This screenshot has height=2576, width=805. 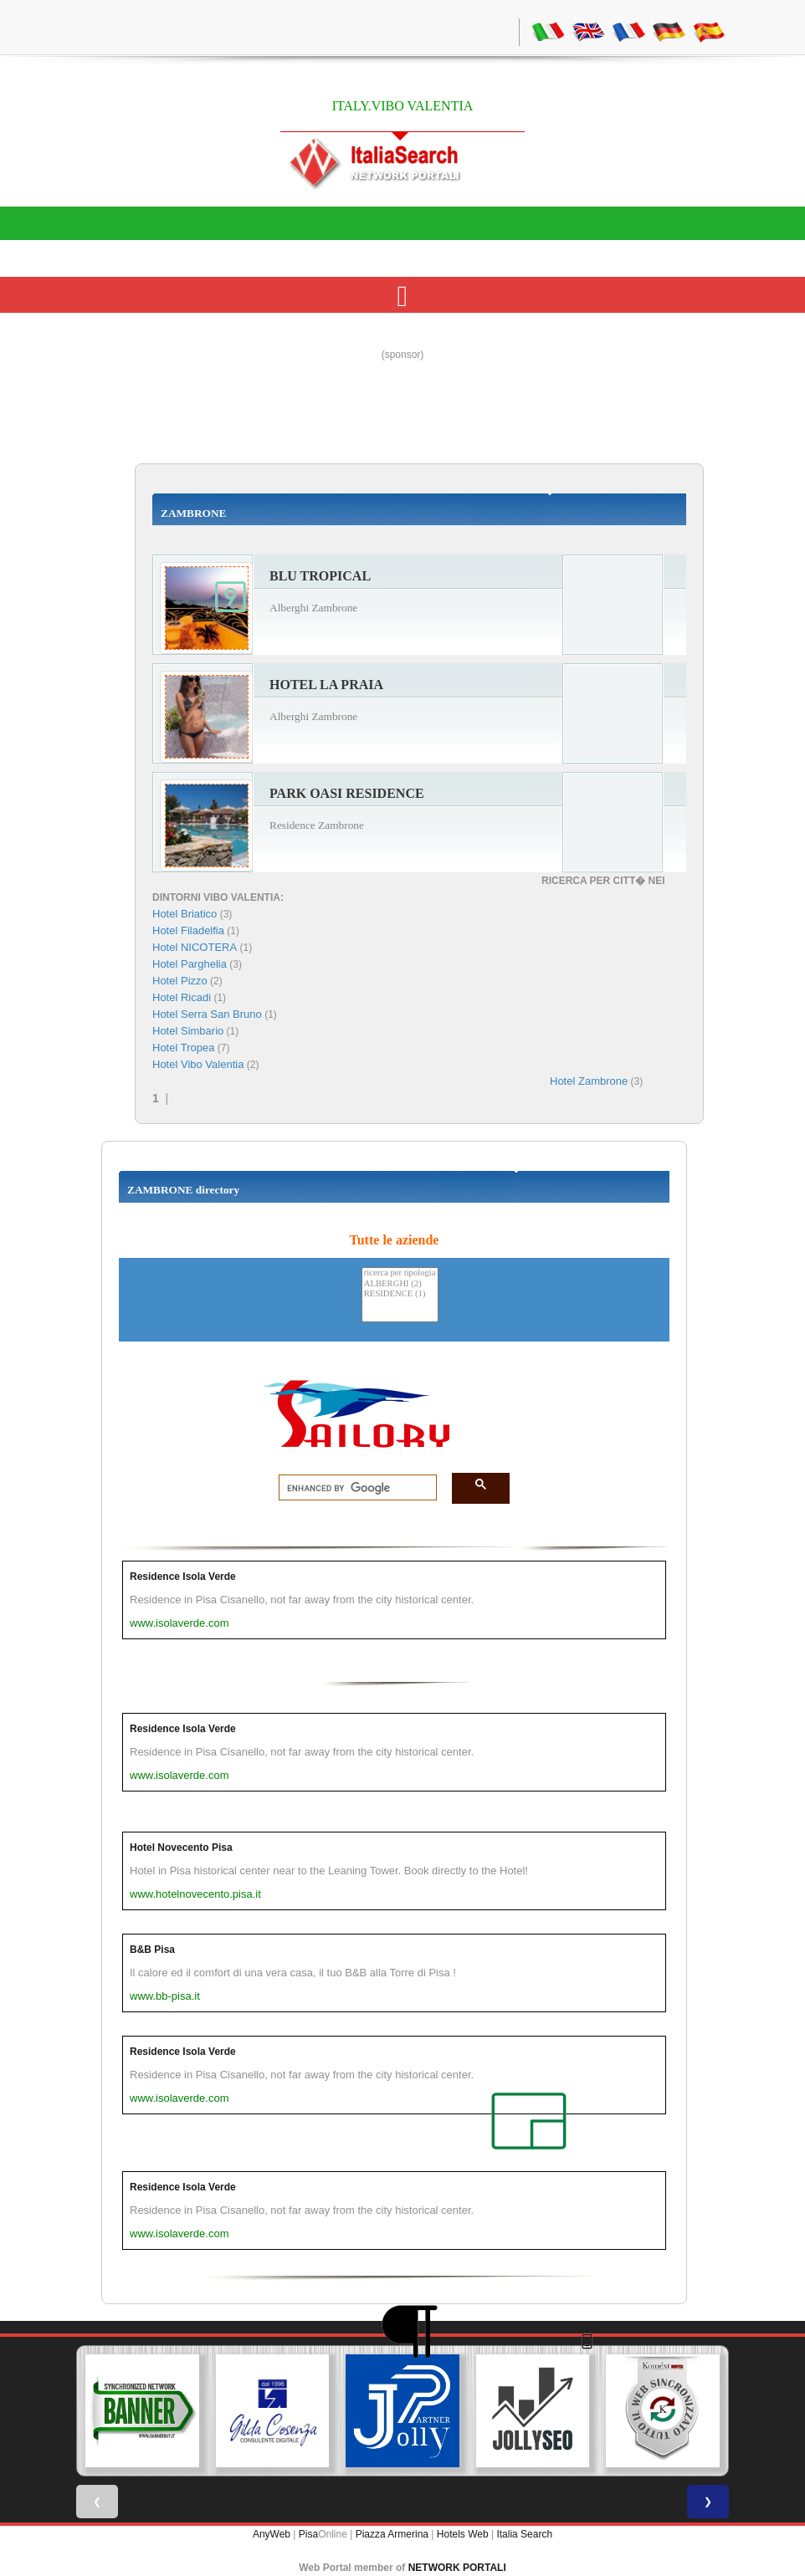 I want to click on toggle paragraph formatting, so click(x=411, y=2332).